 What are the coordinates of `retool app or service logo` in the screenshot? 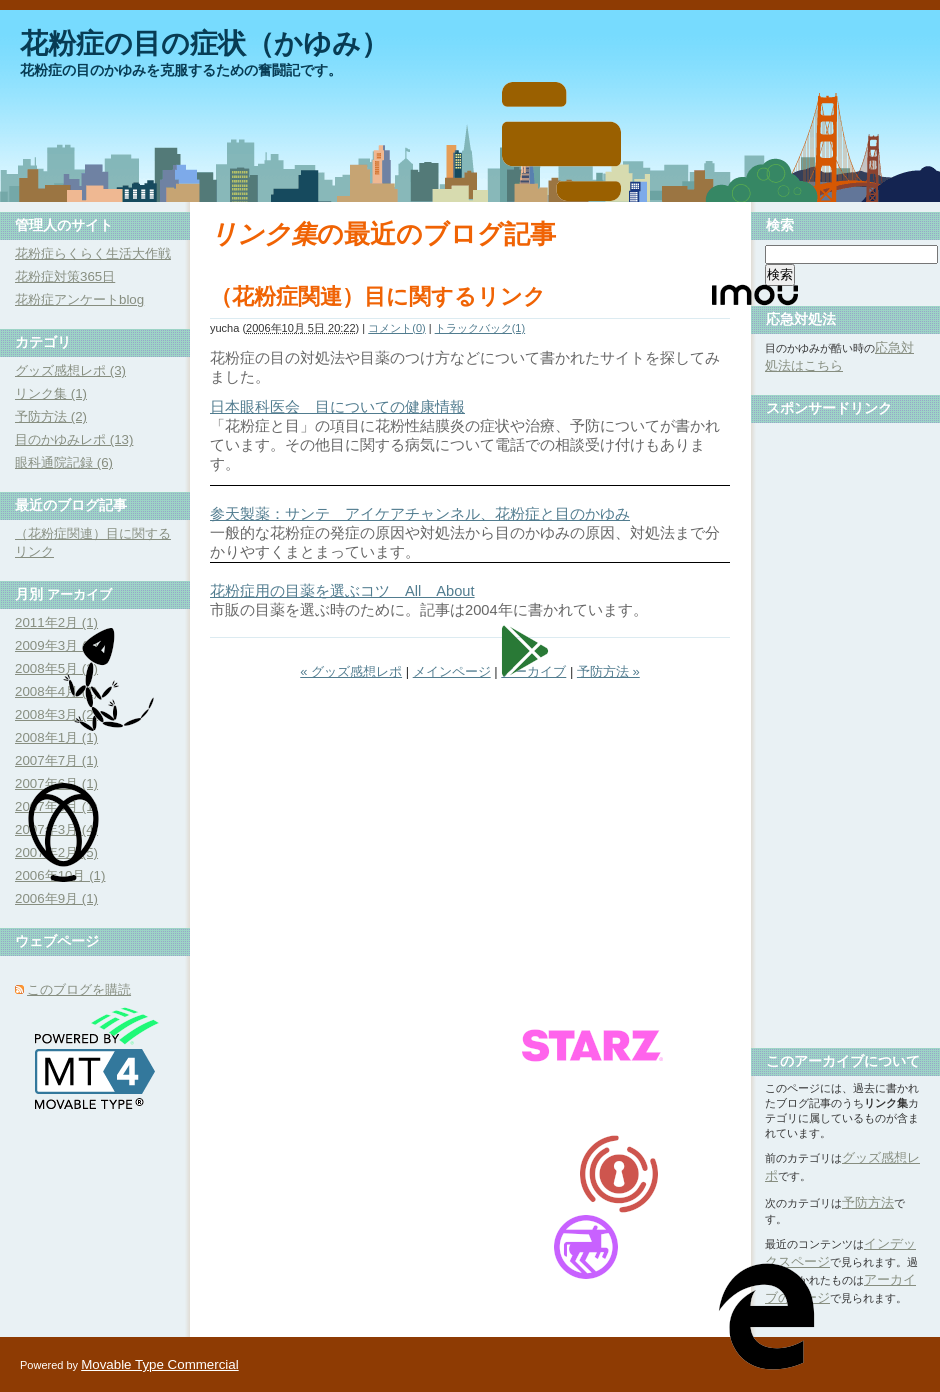 It's located at (561, 141).